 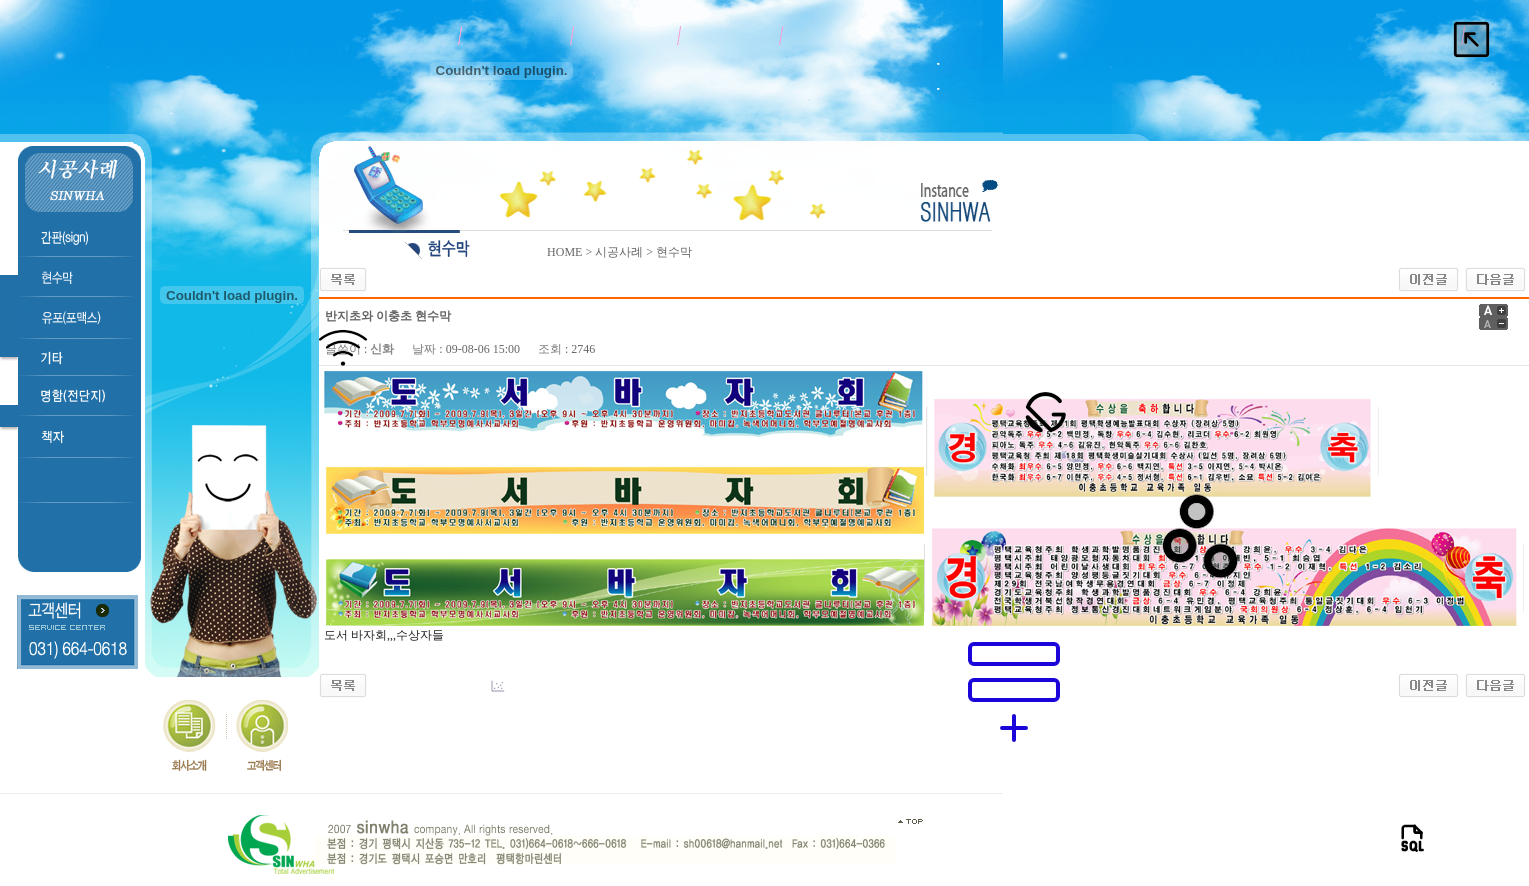 I want to click on view scatter plot data, so click(x=498, y=686).